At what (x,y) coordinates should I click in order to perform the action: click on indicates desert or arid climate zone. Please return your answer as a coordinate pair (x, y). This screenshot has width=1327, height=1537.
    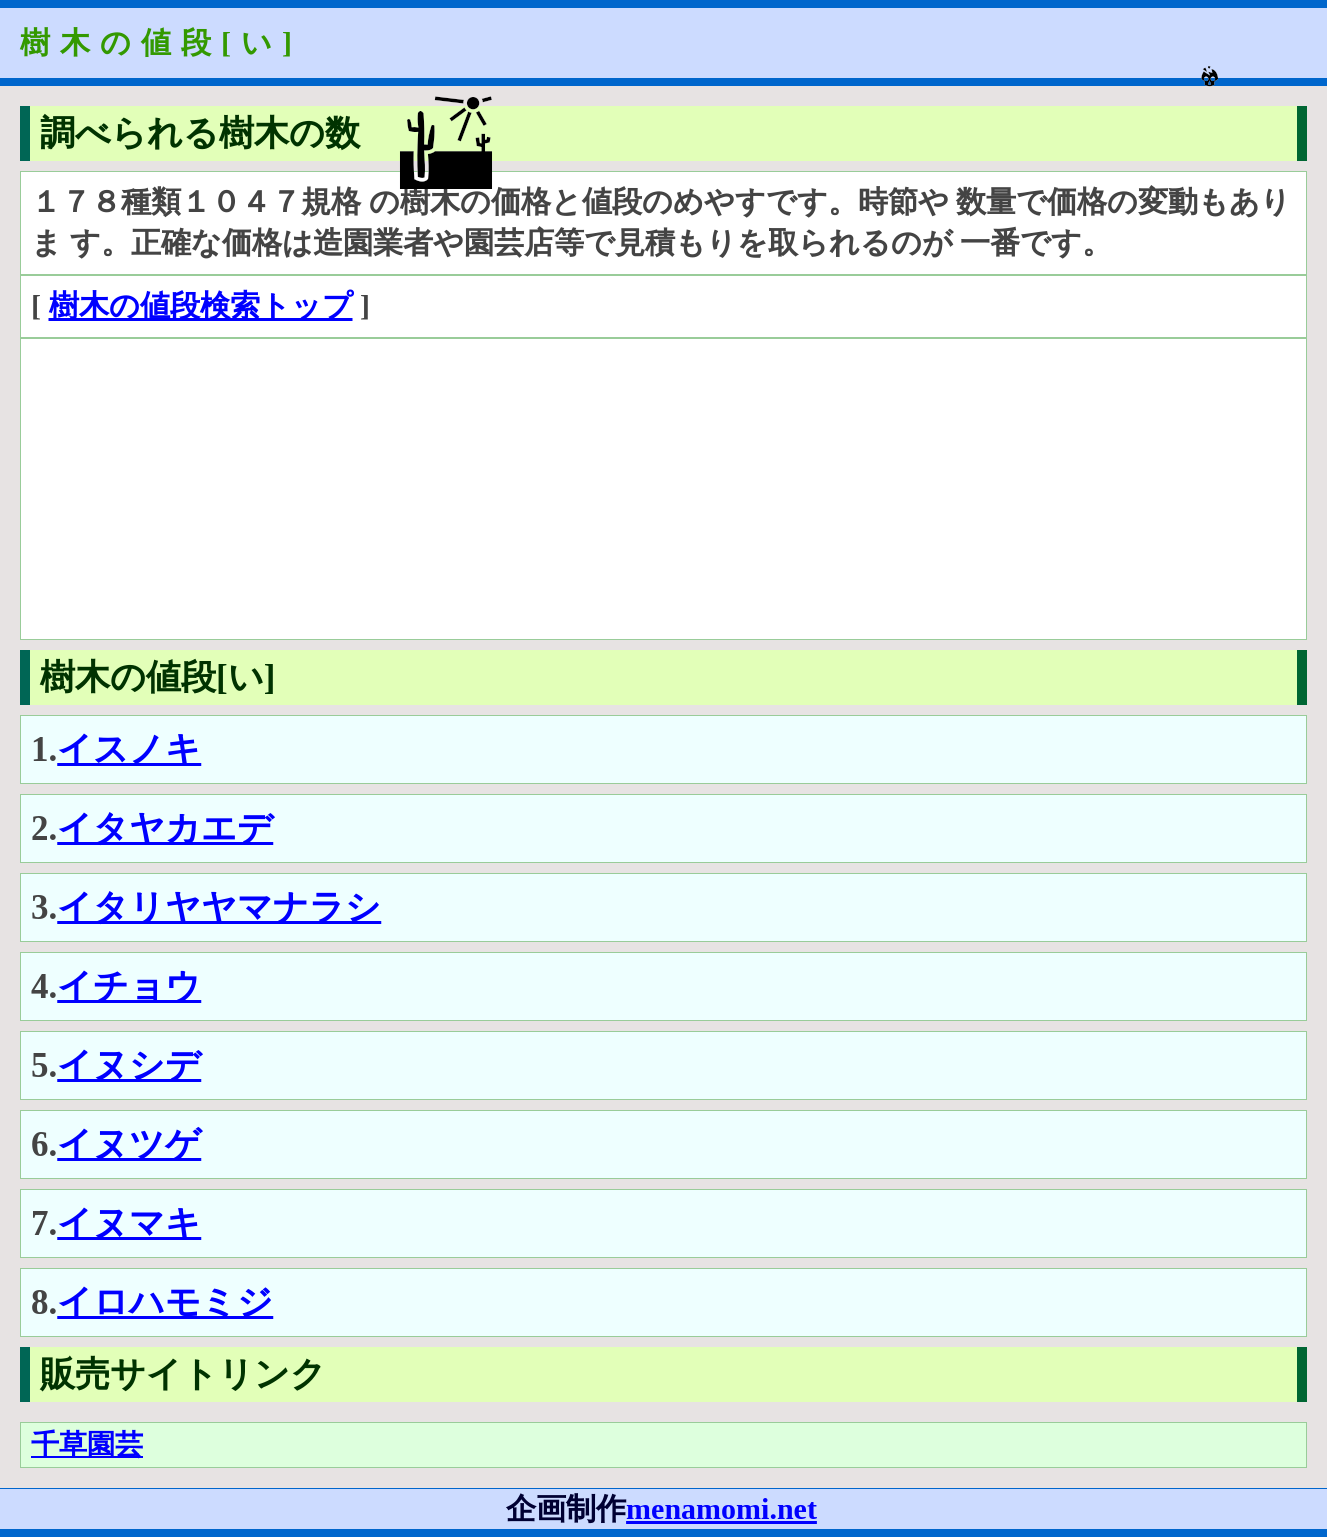
    Looking at the image, I should click on (446, 143).